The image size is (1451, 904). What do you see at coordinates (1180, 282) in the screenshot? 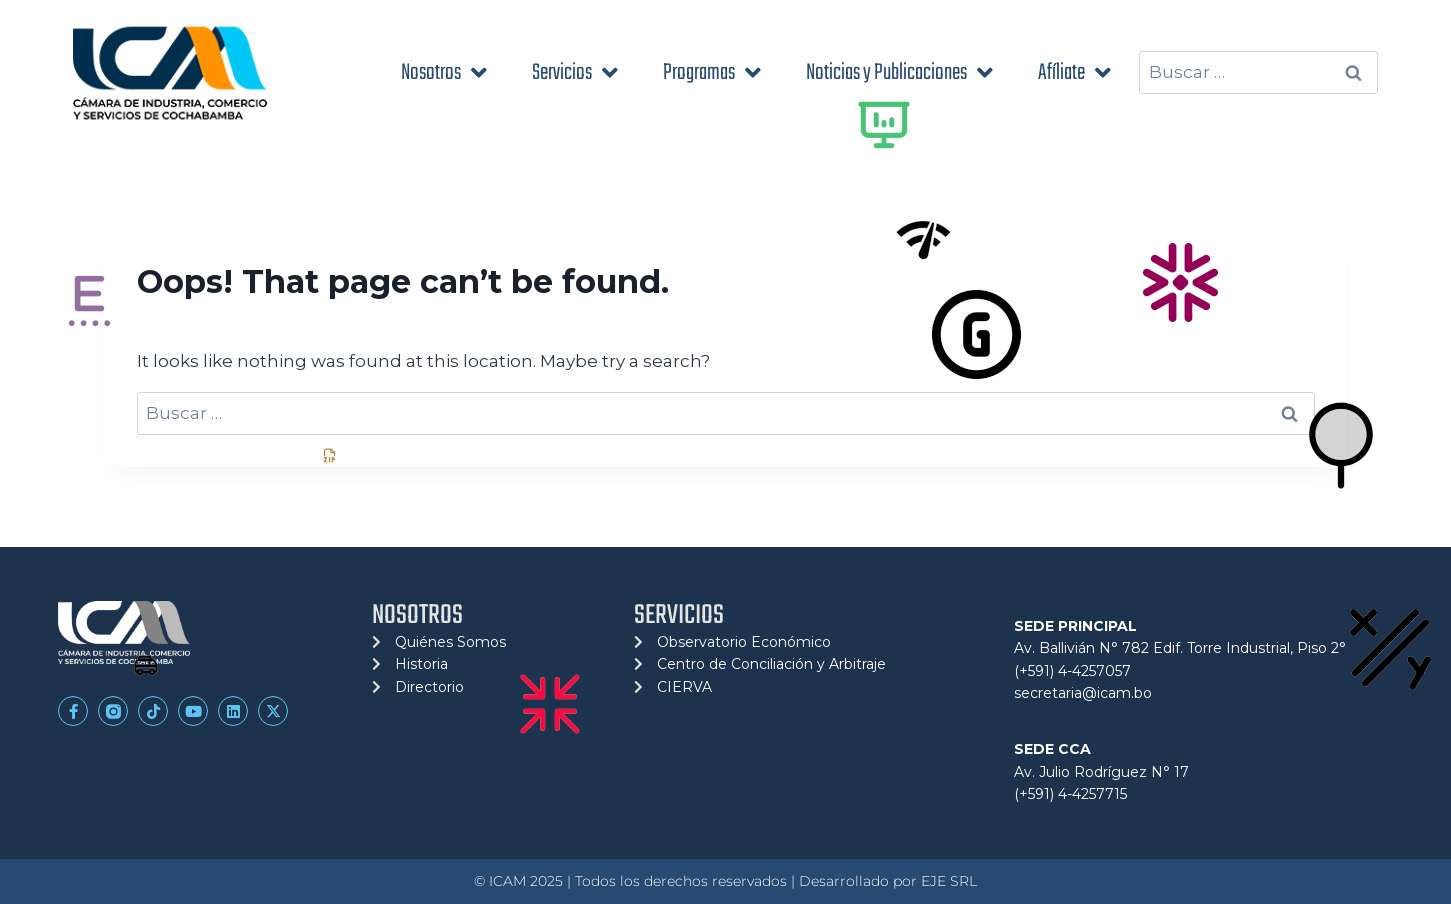
I see `connect to Snowflake data platform` at bounding box center [1180, 282].